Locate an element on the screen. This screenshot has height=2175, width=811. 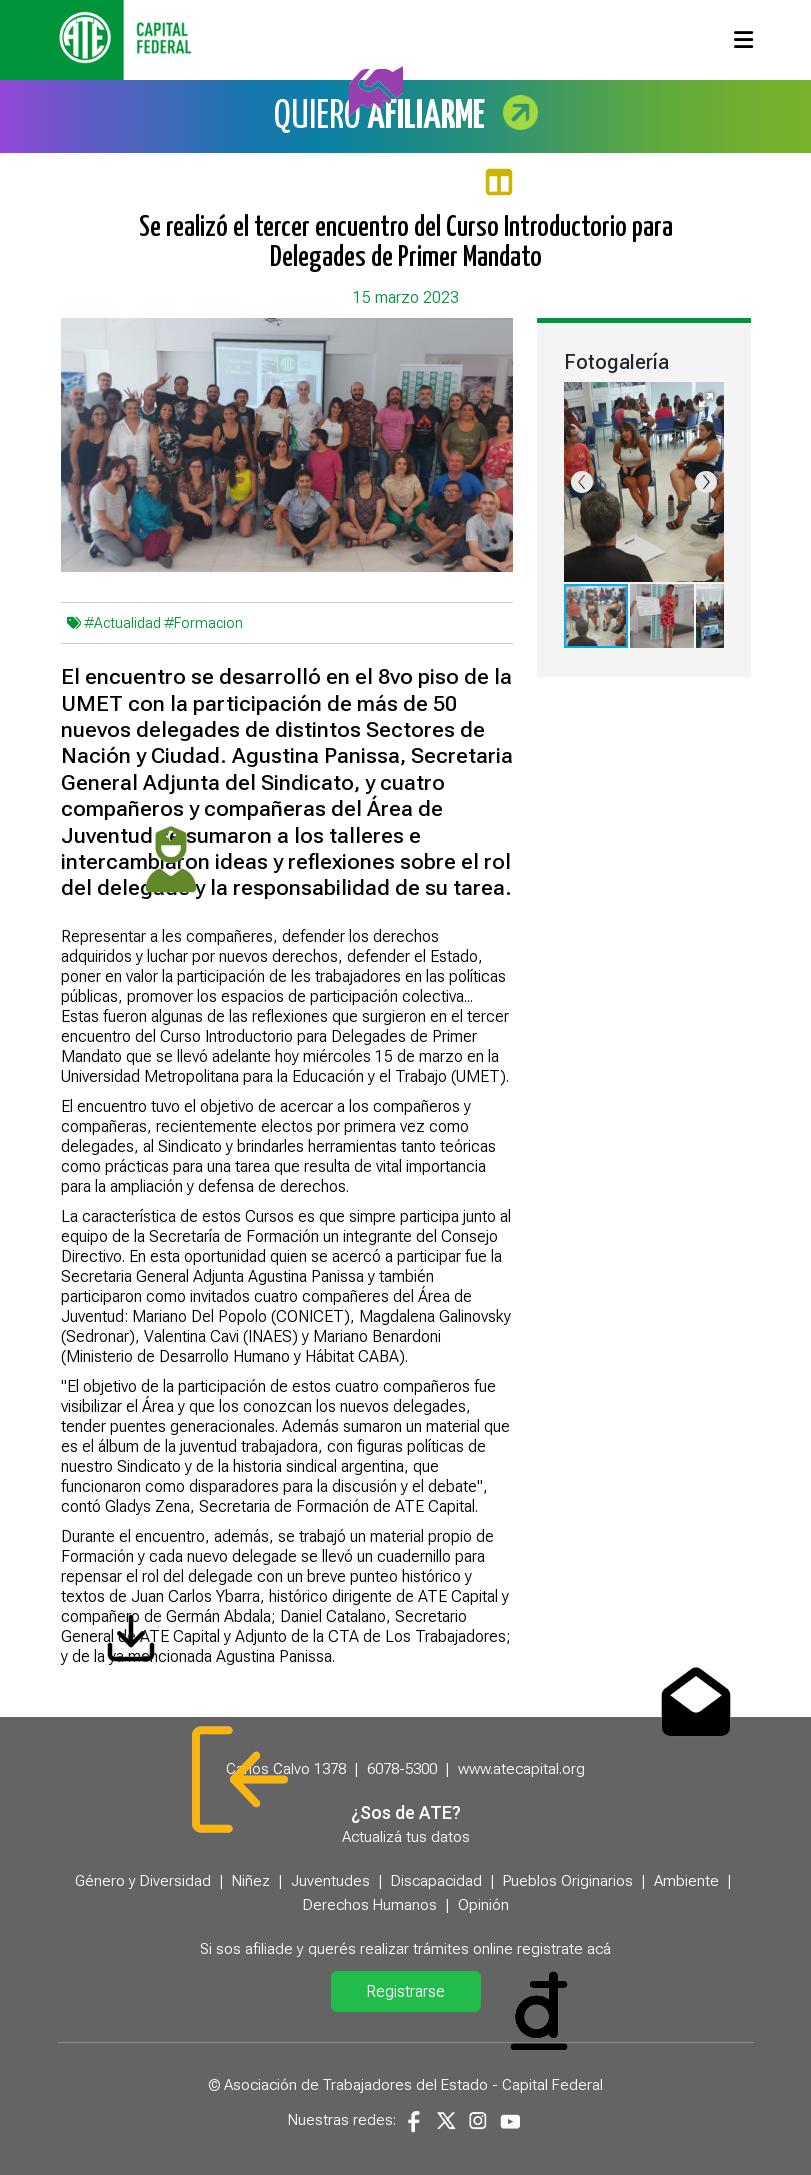
sign in to your account is located at coordinates (237, 1779).